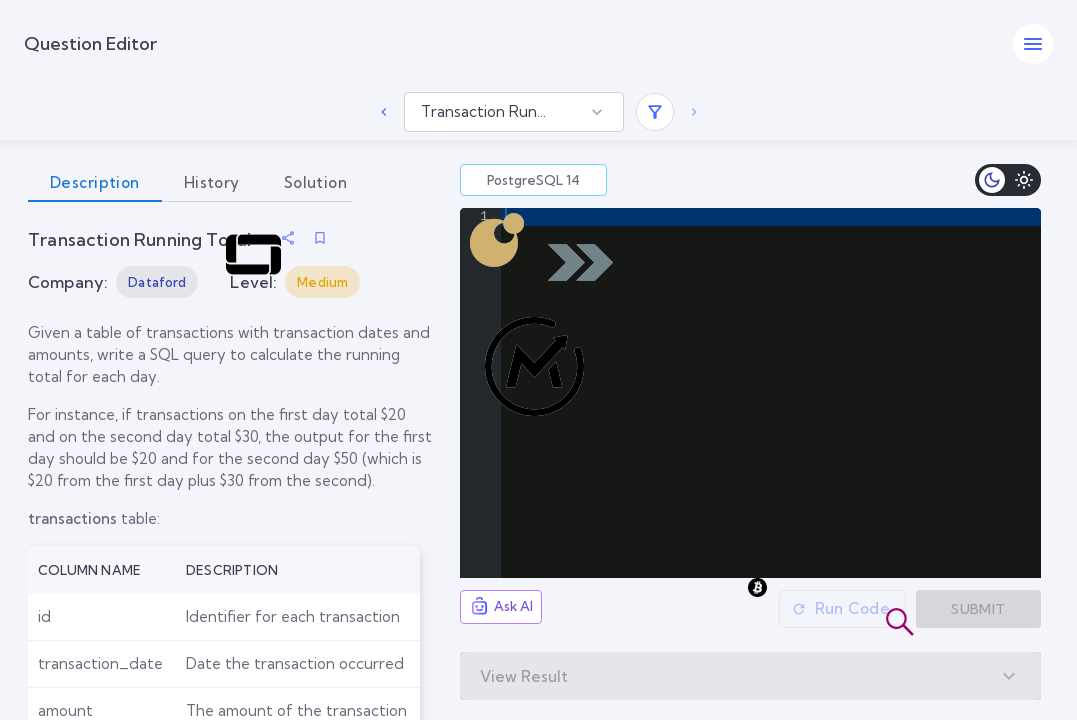  I want to click on bitcoin logo, so click(757, 587).